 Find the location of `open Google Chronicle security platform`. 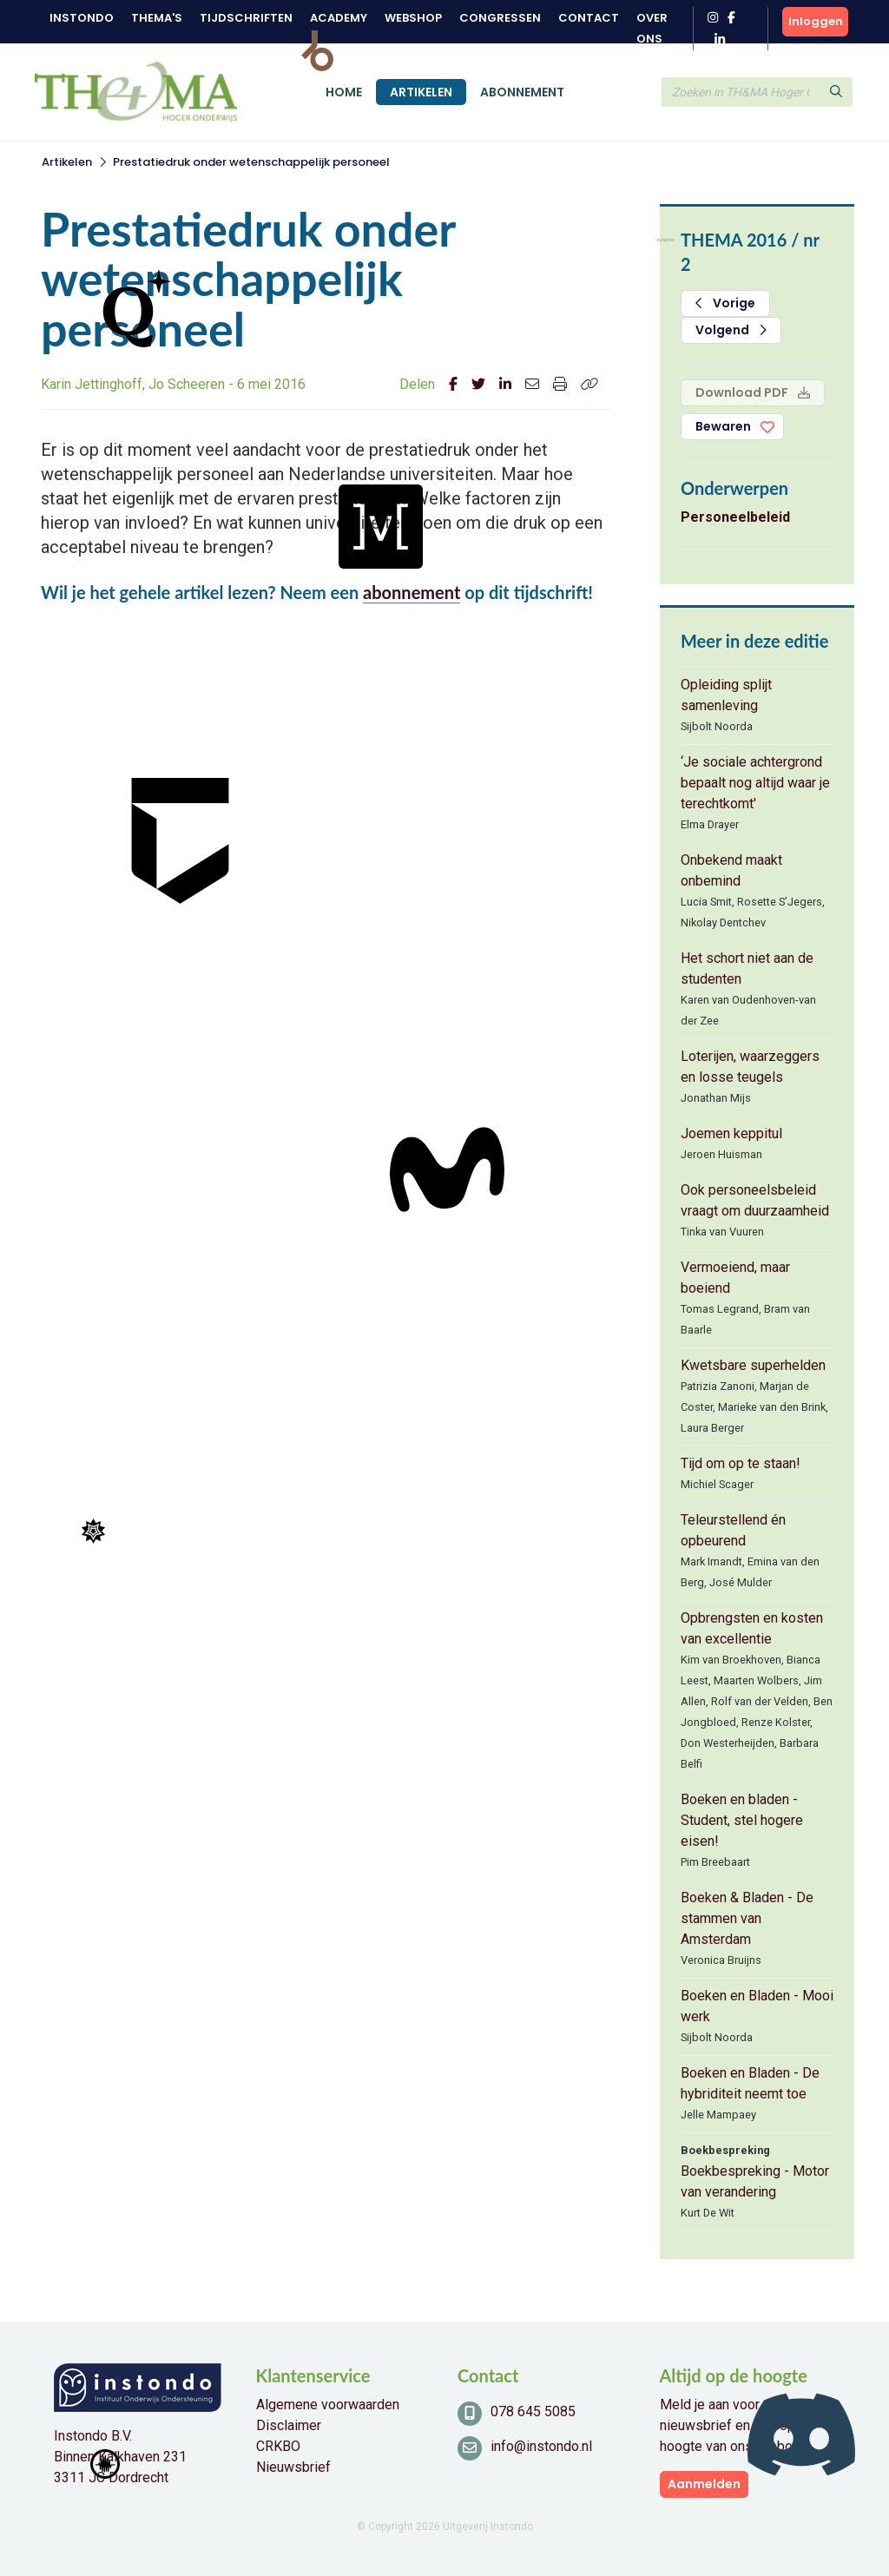

open Google Chronicle security platform is located at coordinates (180, 840).